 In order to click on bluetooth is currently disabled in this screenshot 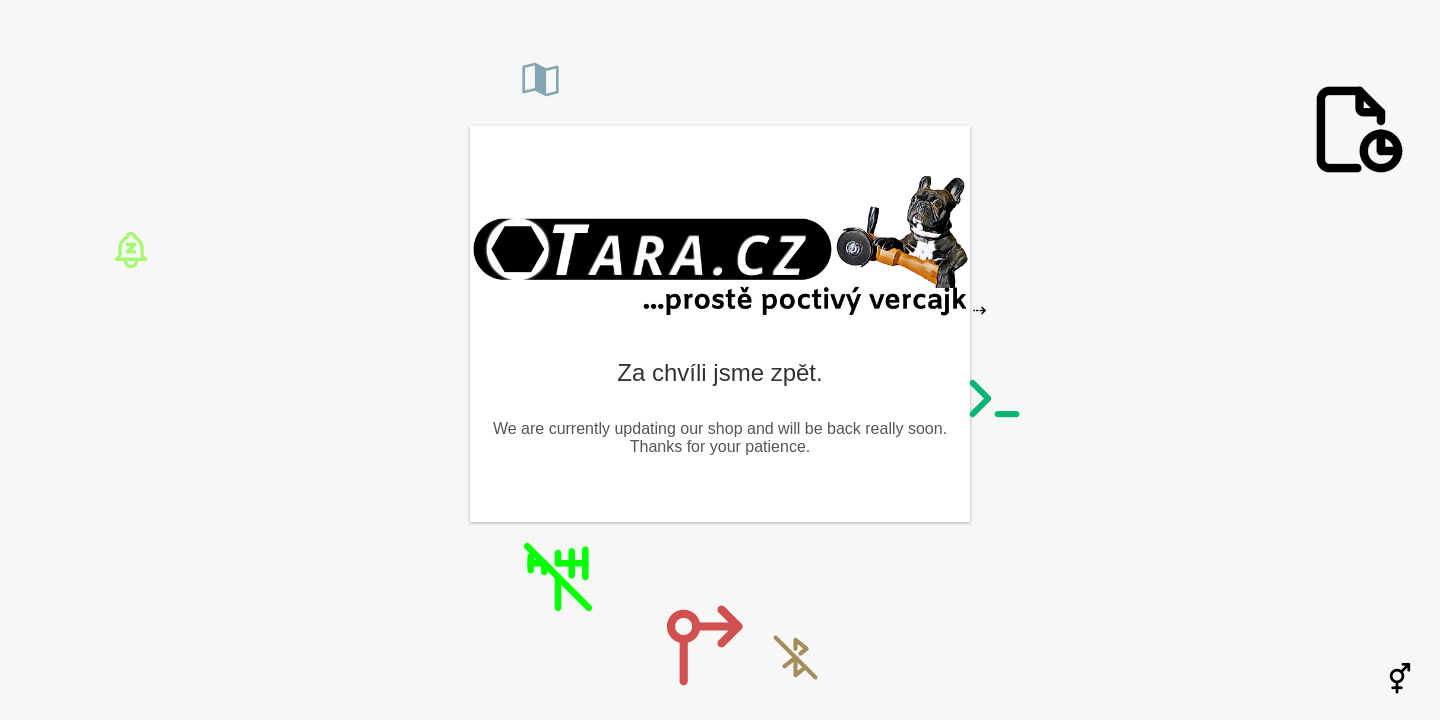, I will do `click(795, 657)`.